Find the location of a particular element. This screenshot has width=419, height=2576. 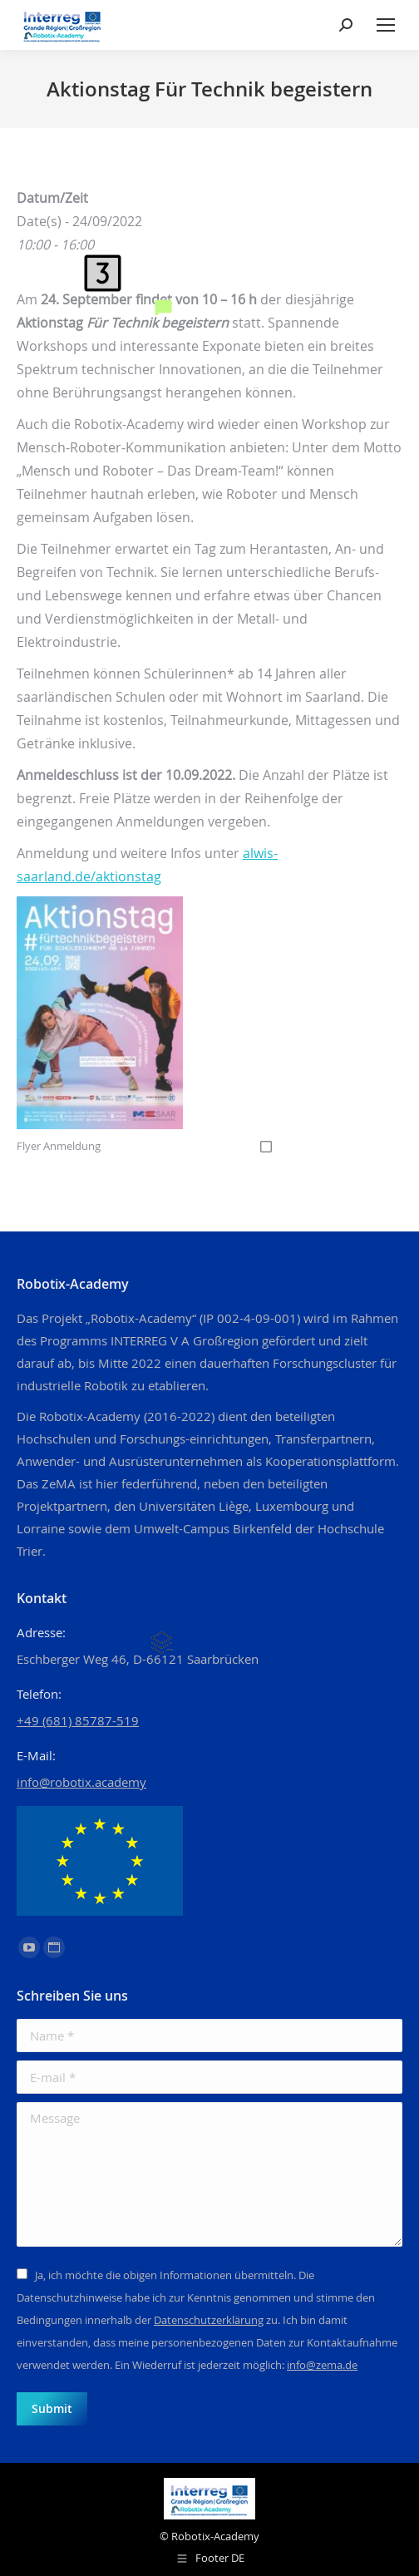

open chat or messaging is located at coordinates (163, 306).